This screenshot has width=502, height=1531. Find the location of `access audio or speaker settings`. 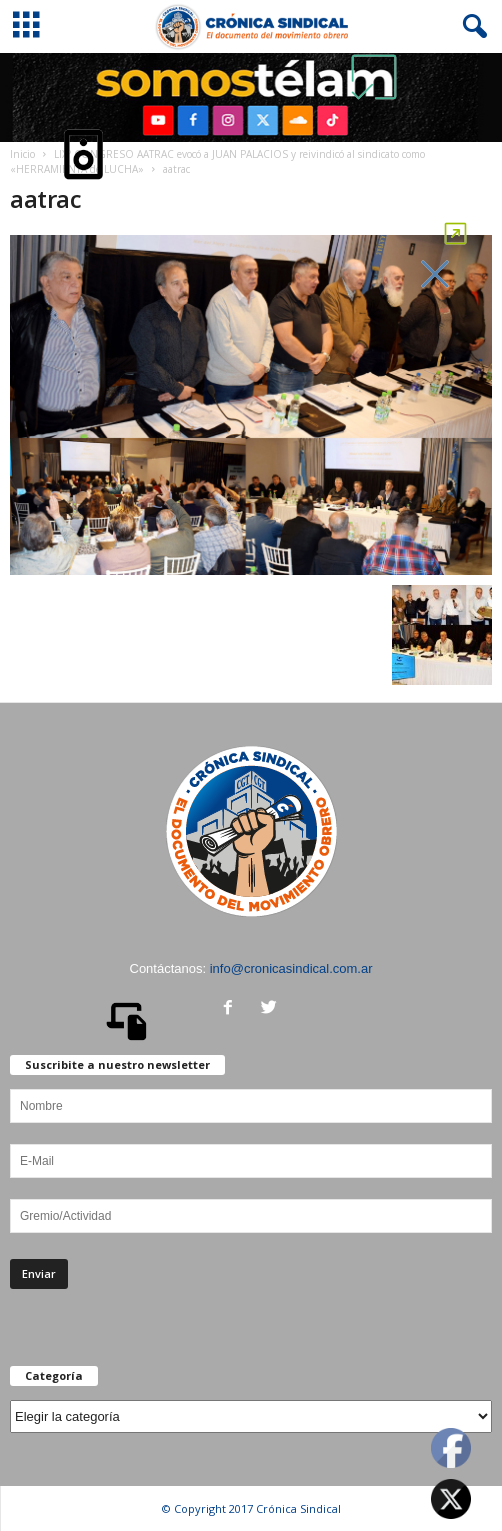

access audio or speaker settings is located at coordinates (83, 154).